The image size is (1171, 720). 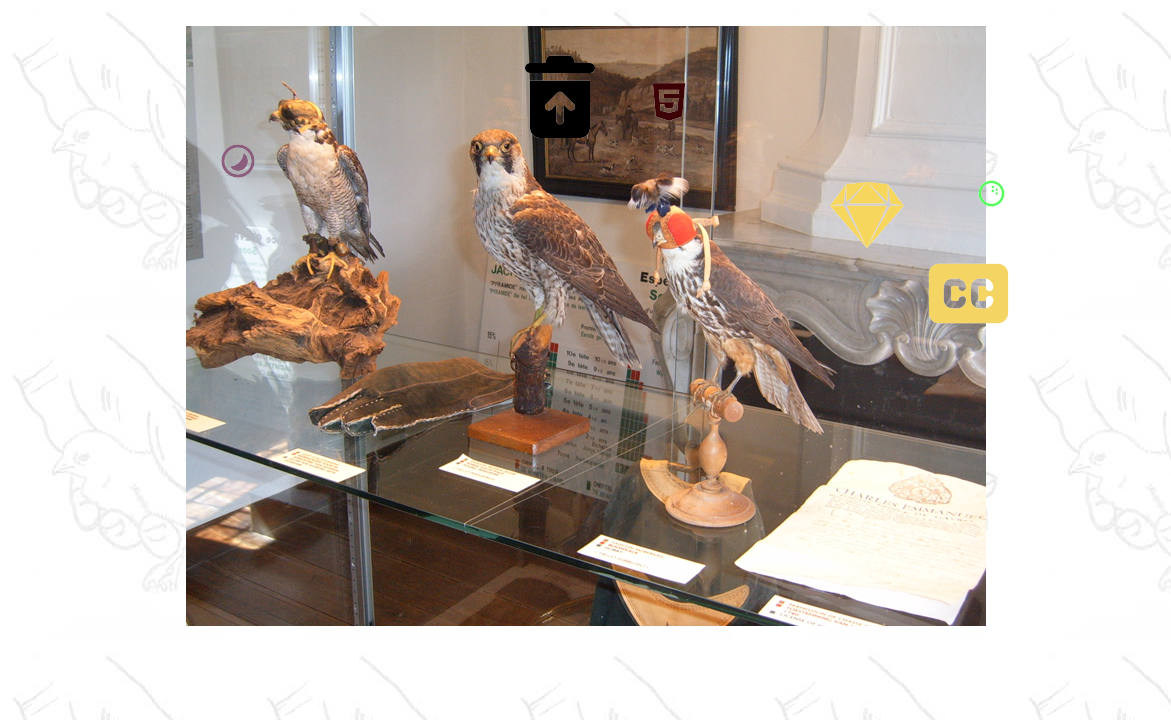 What do you see at coordinates (238, 161) in the screenshot?
I see `adjust display contrast settings` at bounding box center [238, 161].